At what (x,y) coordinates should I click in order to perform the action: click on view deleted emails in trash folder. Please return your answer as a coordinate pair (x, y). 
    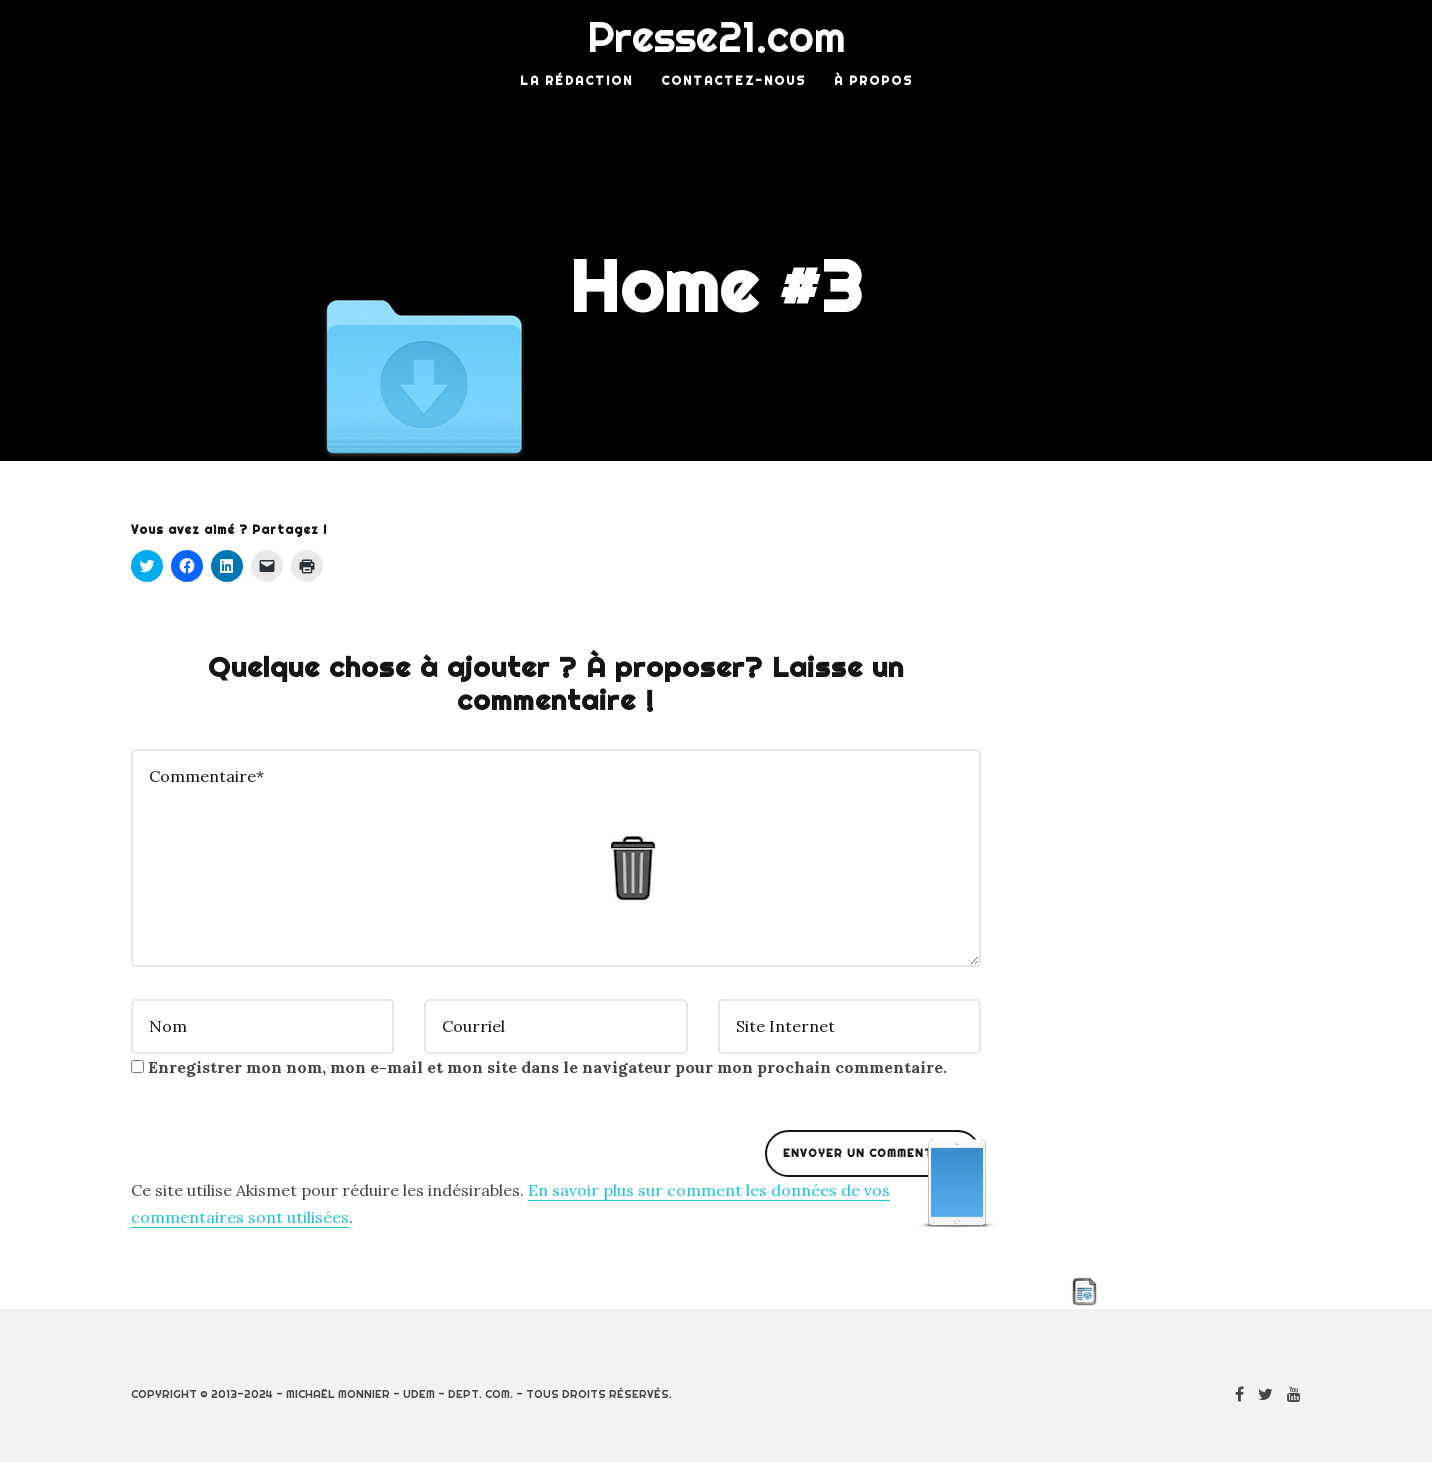
    Looking at the image, I should click on (633, 868).